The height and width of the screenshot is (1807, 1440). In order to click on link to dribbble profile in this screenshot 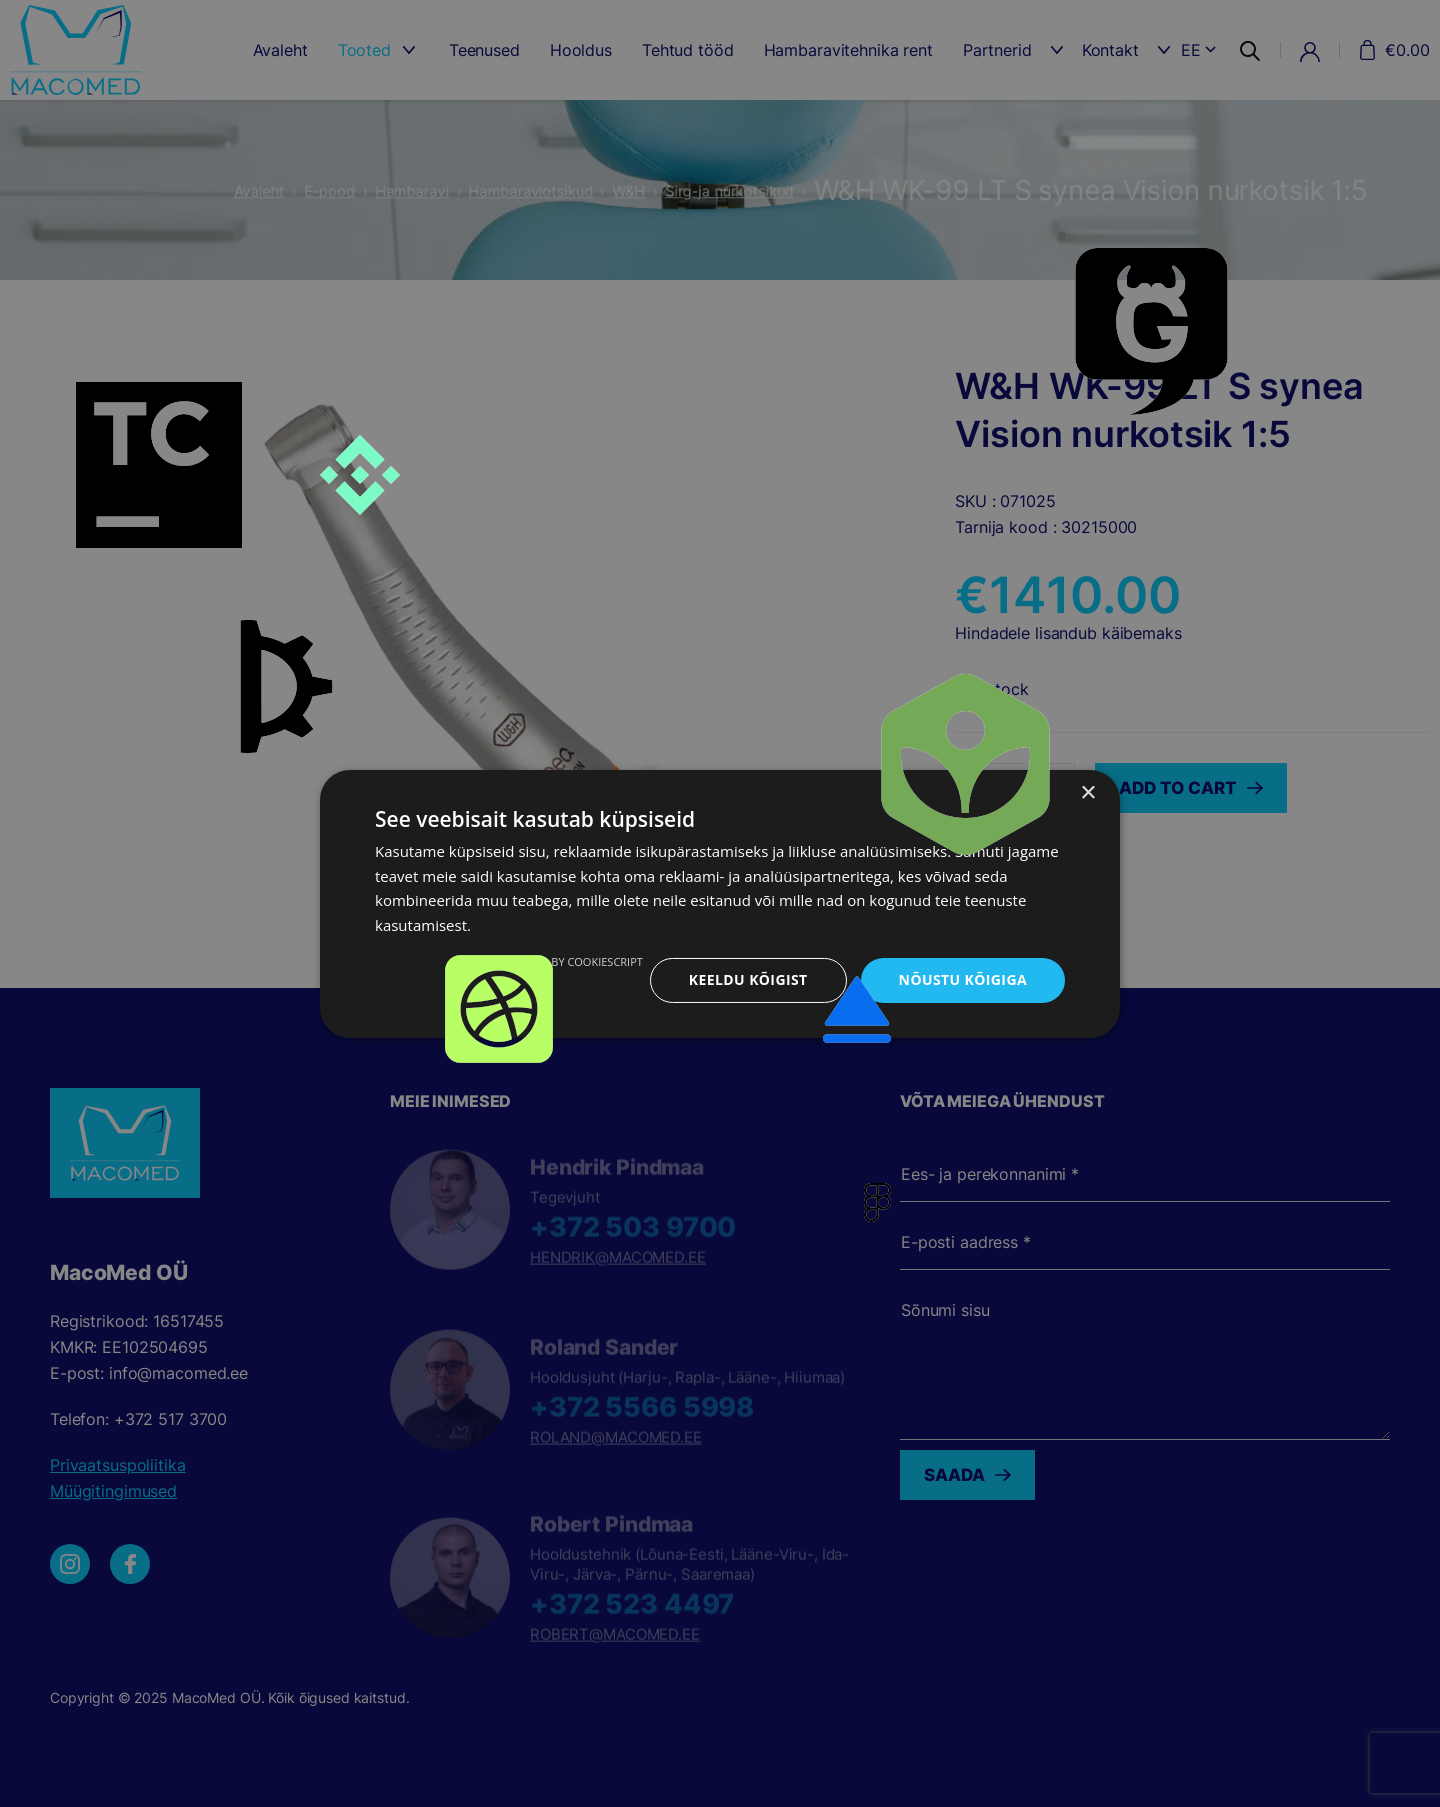, I will do `click(499, 1009)`.